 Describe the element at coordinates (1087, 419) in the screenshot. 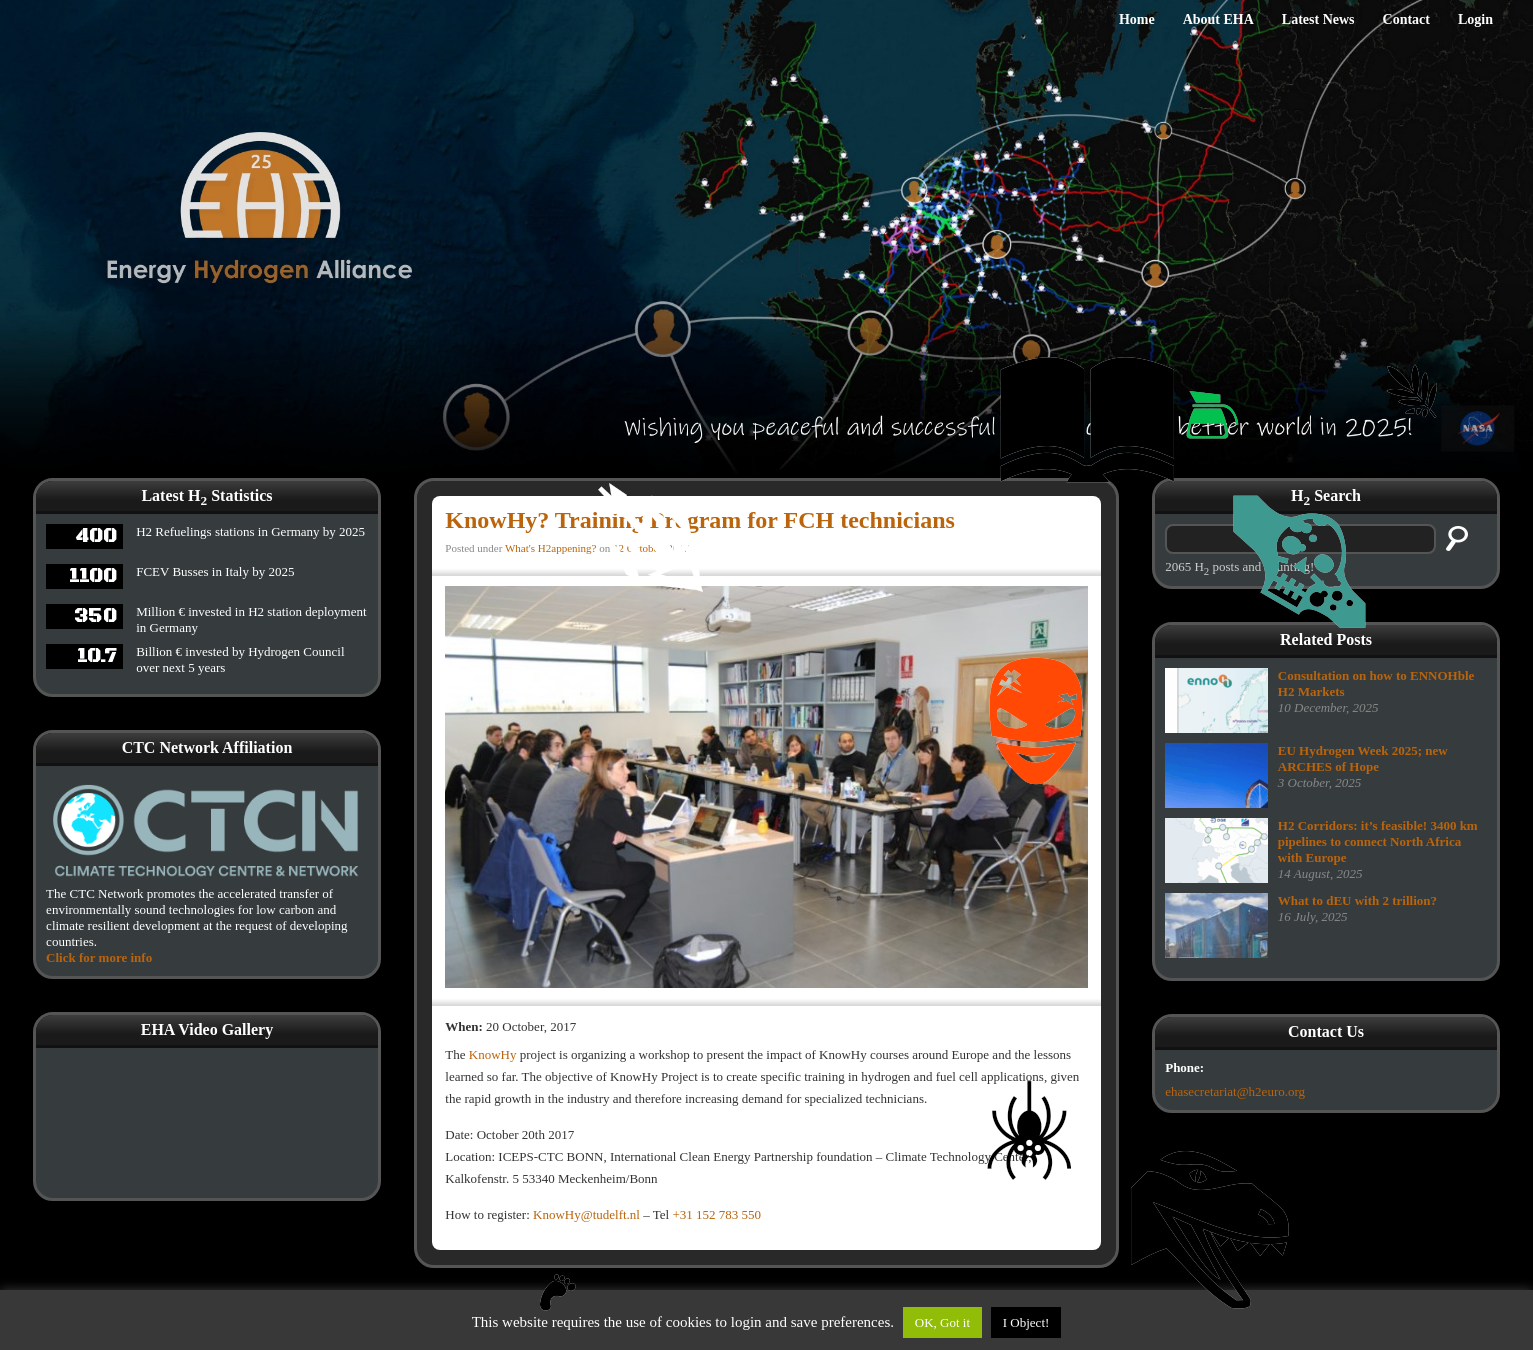

I see `open the reading or library section` at that location.